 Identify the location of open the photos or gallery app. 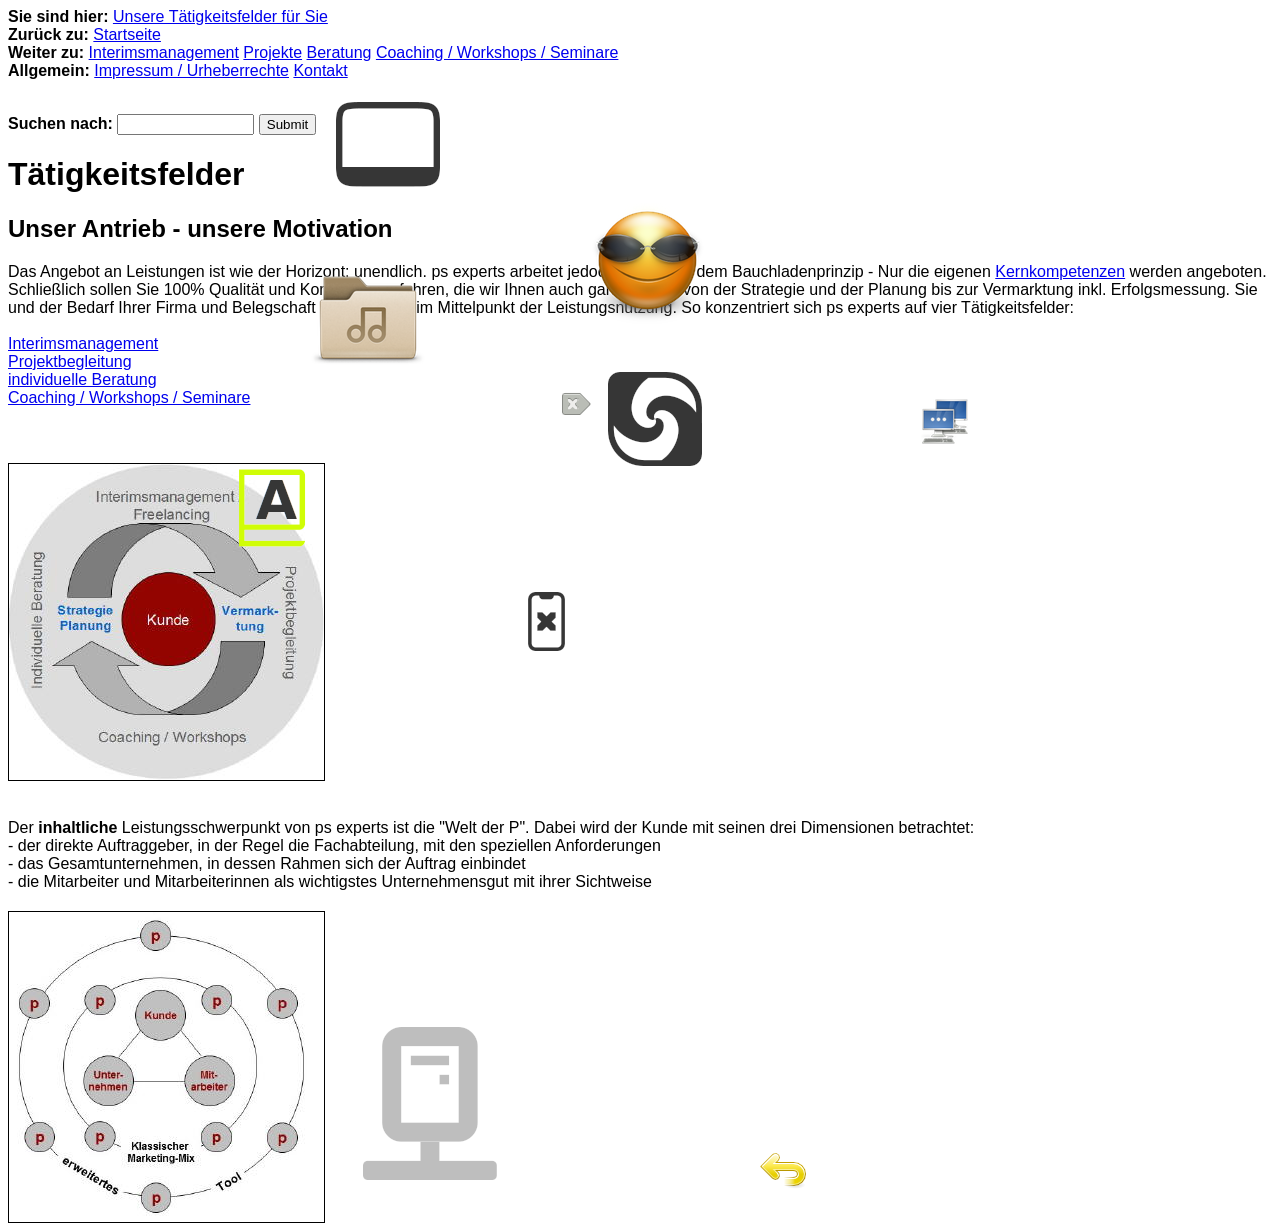
(388, 141).